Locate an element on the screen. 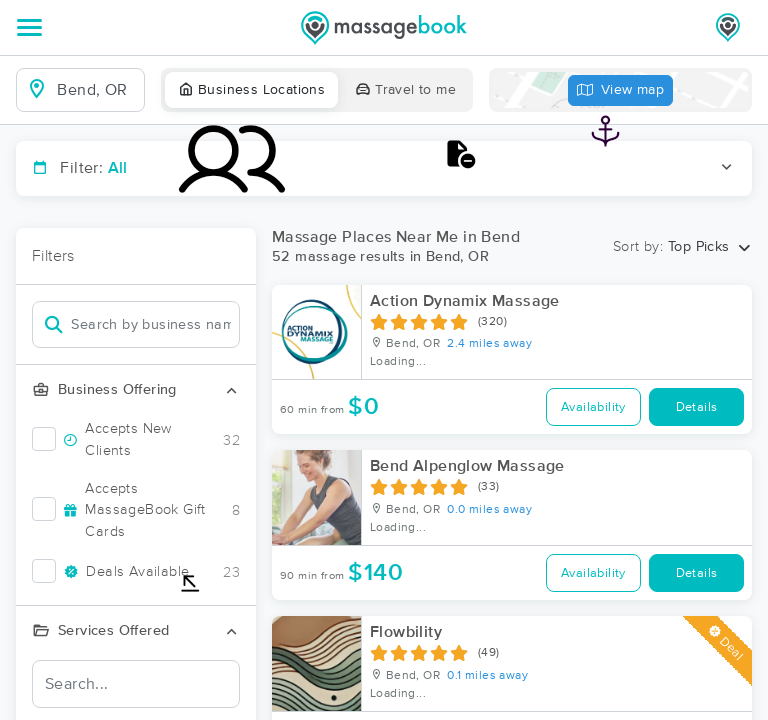  view all users or team members is located at coordinates (232, 159).